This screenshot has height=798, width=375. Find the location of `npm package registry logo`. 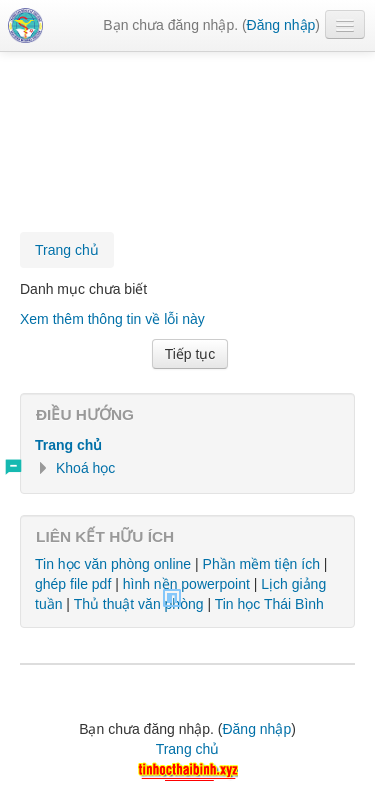

npm package registry logo is located at coordinates (172, 598).